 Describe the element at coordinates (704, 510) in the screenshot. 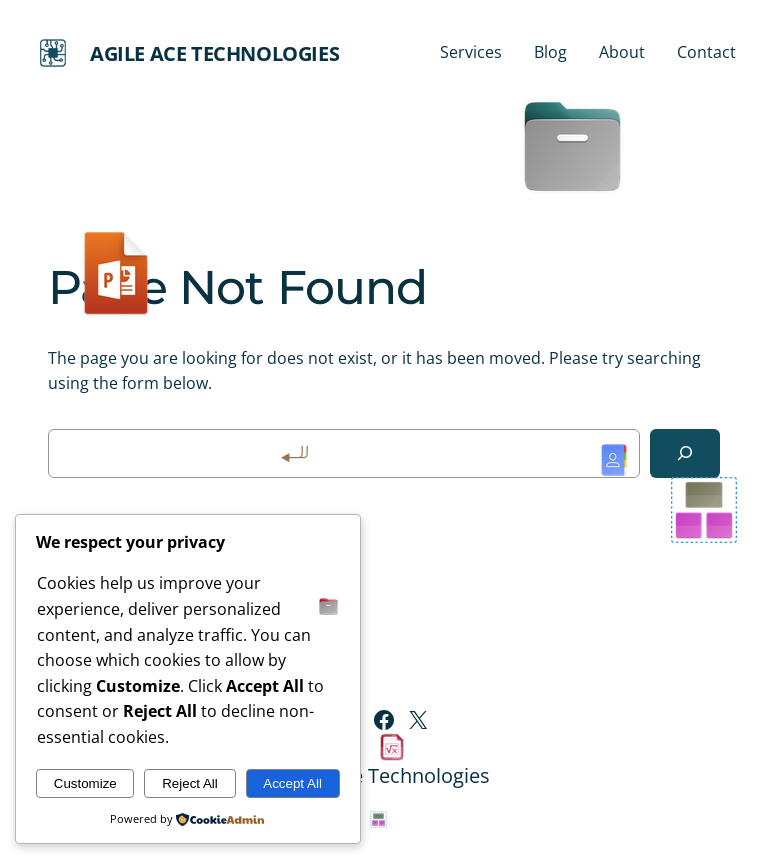

I see `select all items in the current view` at that location.